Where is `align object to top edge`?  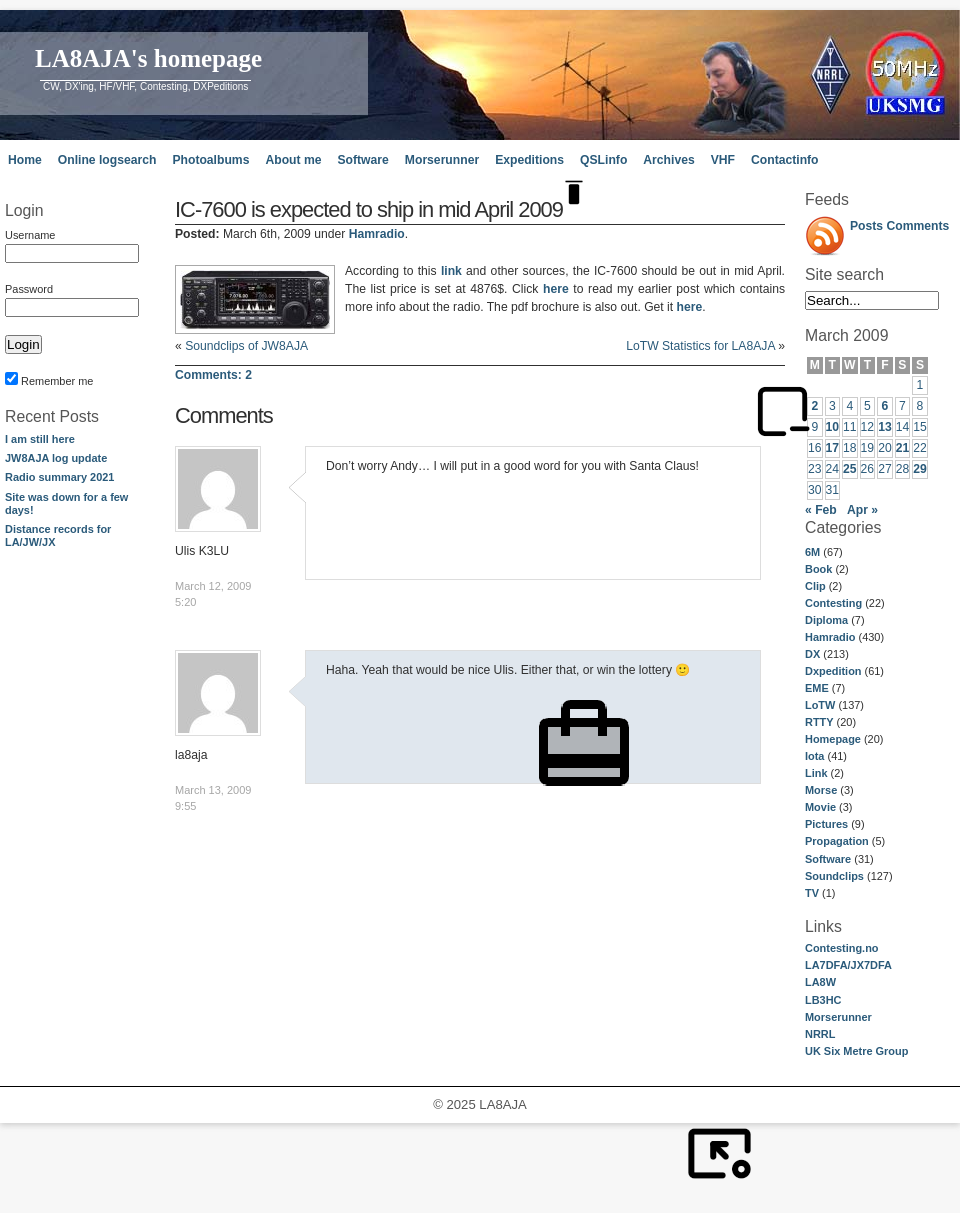 align object to top edge is located at coordinates (574, 192).